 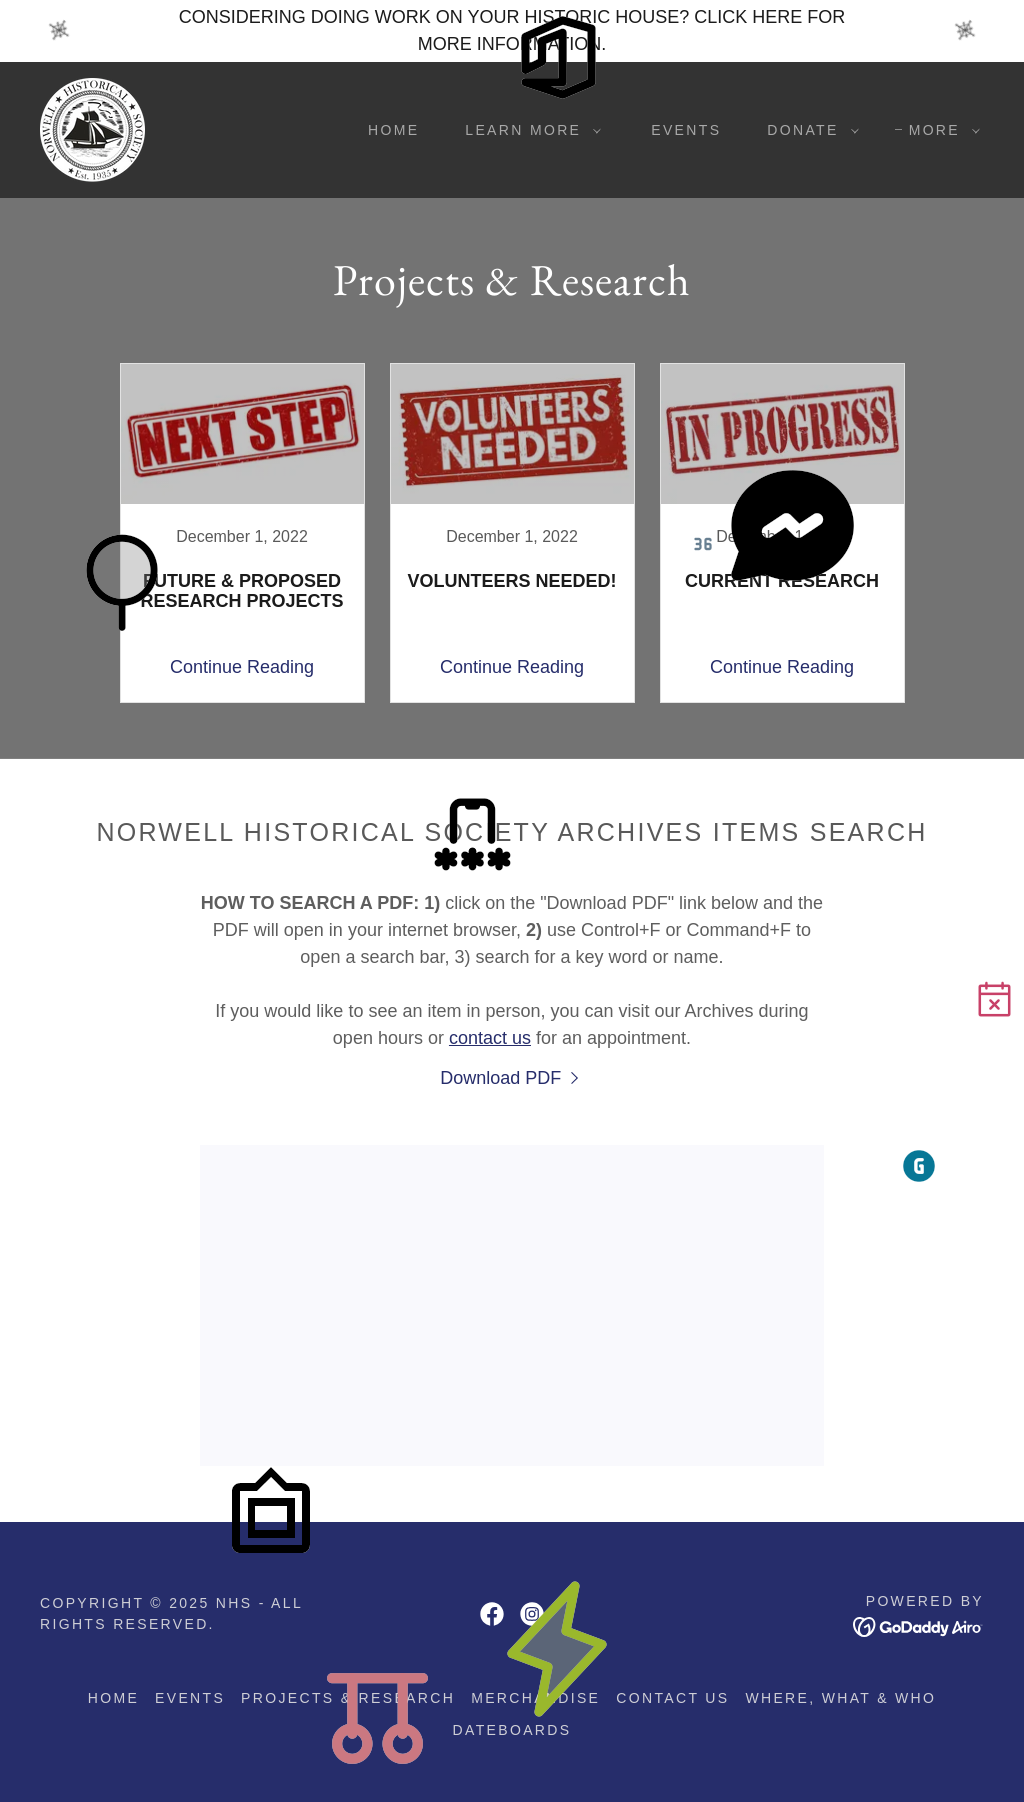 What do you see at coordinates (703, 544) in the screenshot?
I see `indicates item number 36 in a list or sequence` at bounding box center [703, 544].